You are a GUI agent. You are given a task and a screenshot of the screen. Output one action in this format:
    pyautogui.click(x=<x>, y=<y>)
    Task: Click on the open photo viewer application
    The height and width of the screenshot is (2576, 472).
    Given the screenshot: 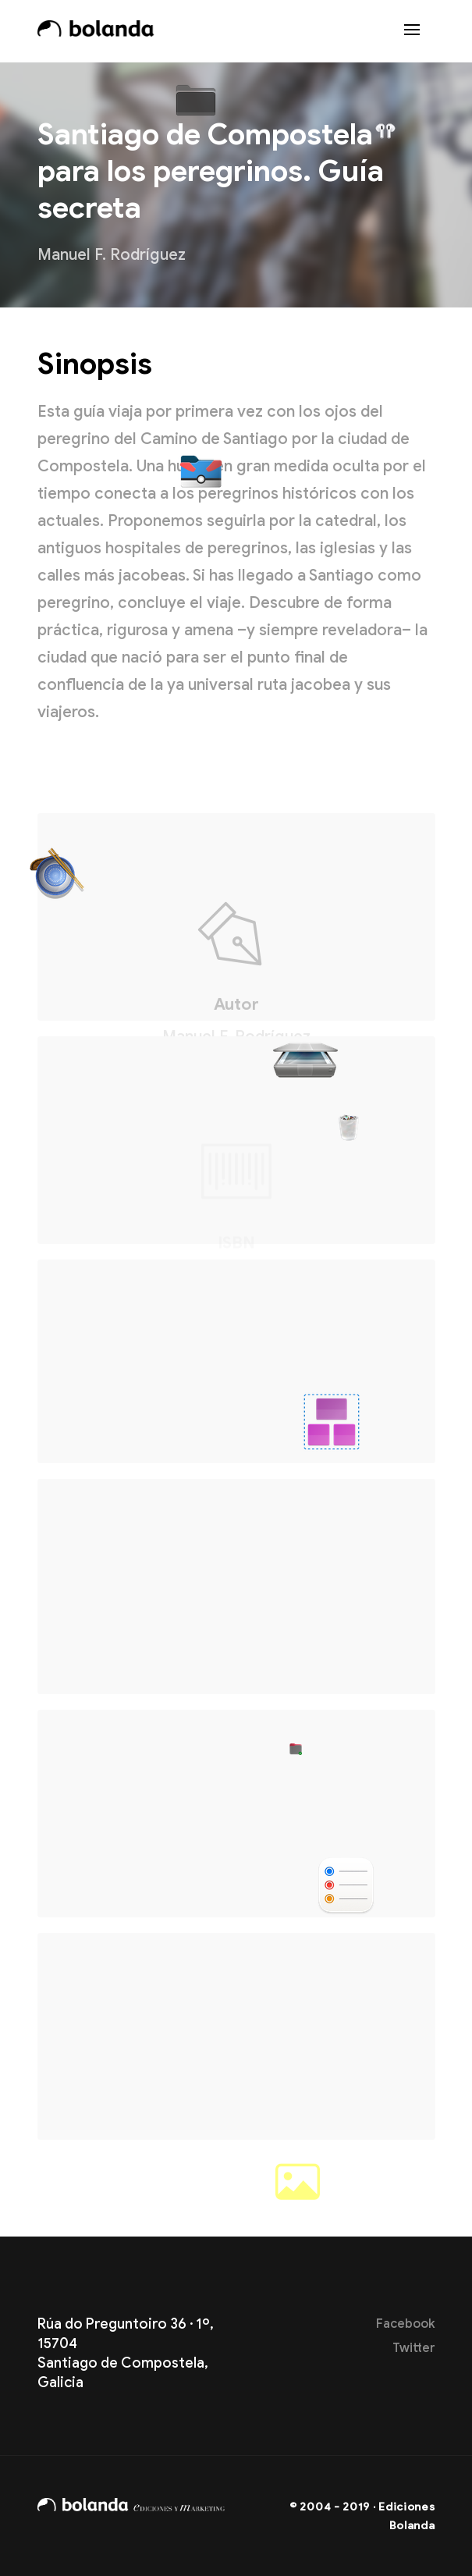 What is the action you would take?
    pyautogui.click(x=297, y=2183)
    